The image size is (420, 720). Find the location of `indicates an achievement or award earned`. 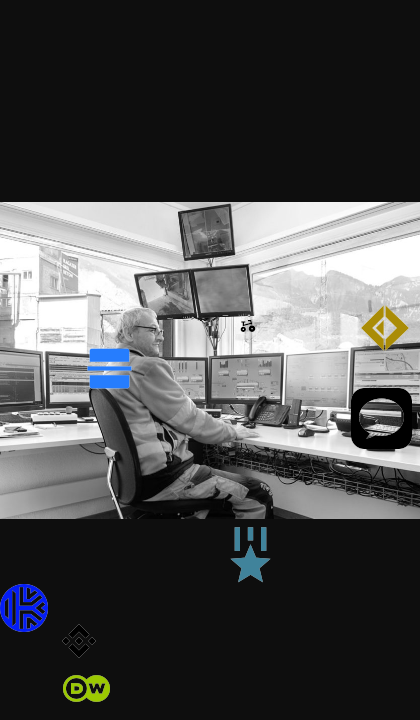

indicates an achievement or award earned is located at coordinates (250, 553).